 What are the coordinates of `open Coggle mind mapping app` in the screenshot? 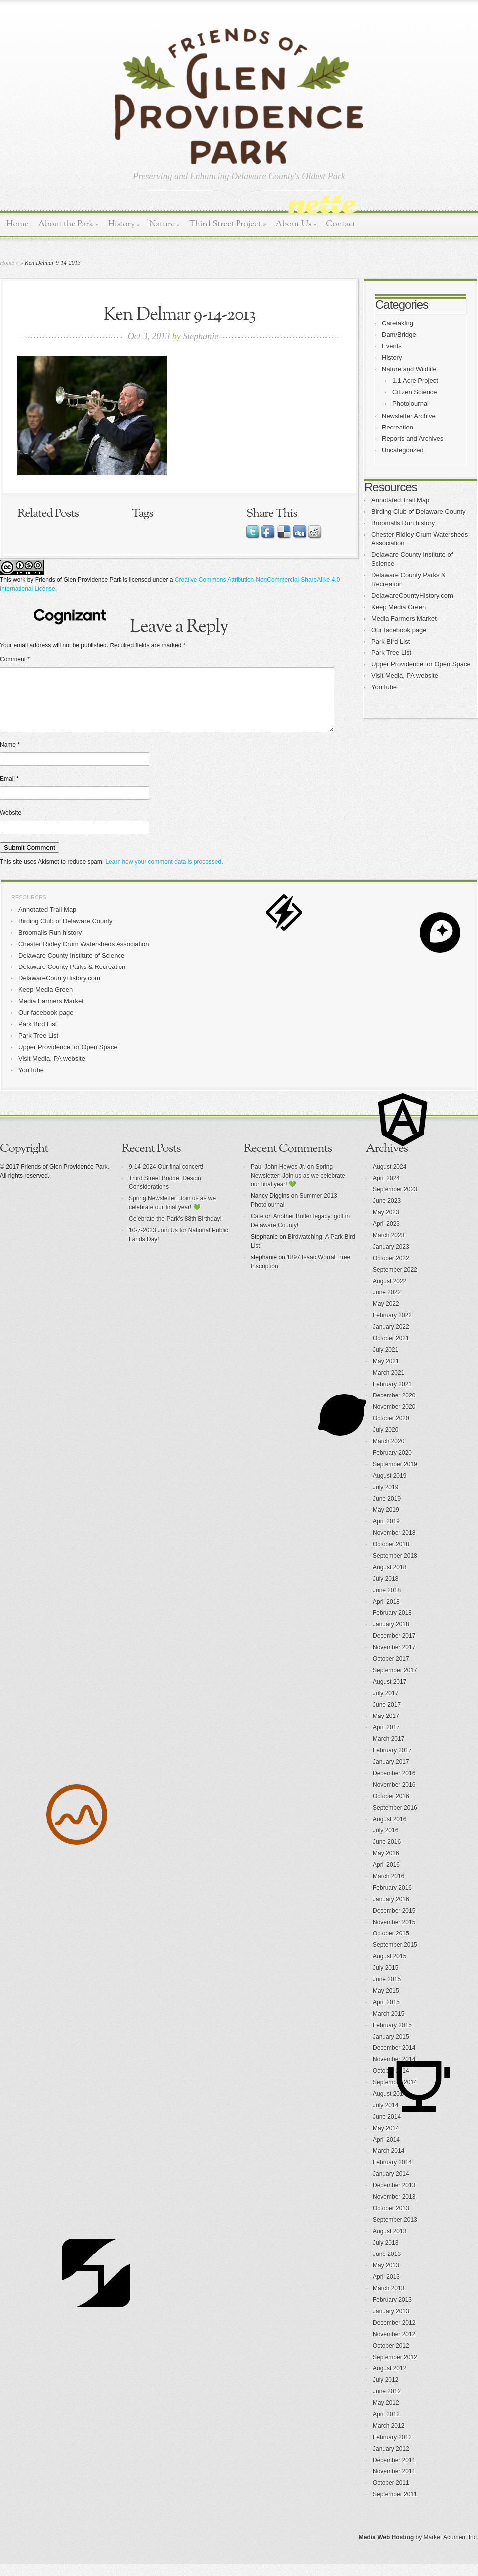 It's located at (96, 2273).